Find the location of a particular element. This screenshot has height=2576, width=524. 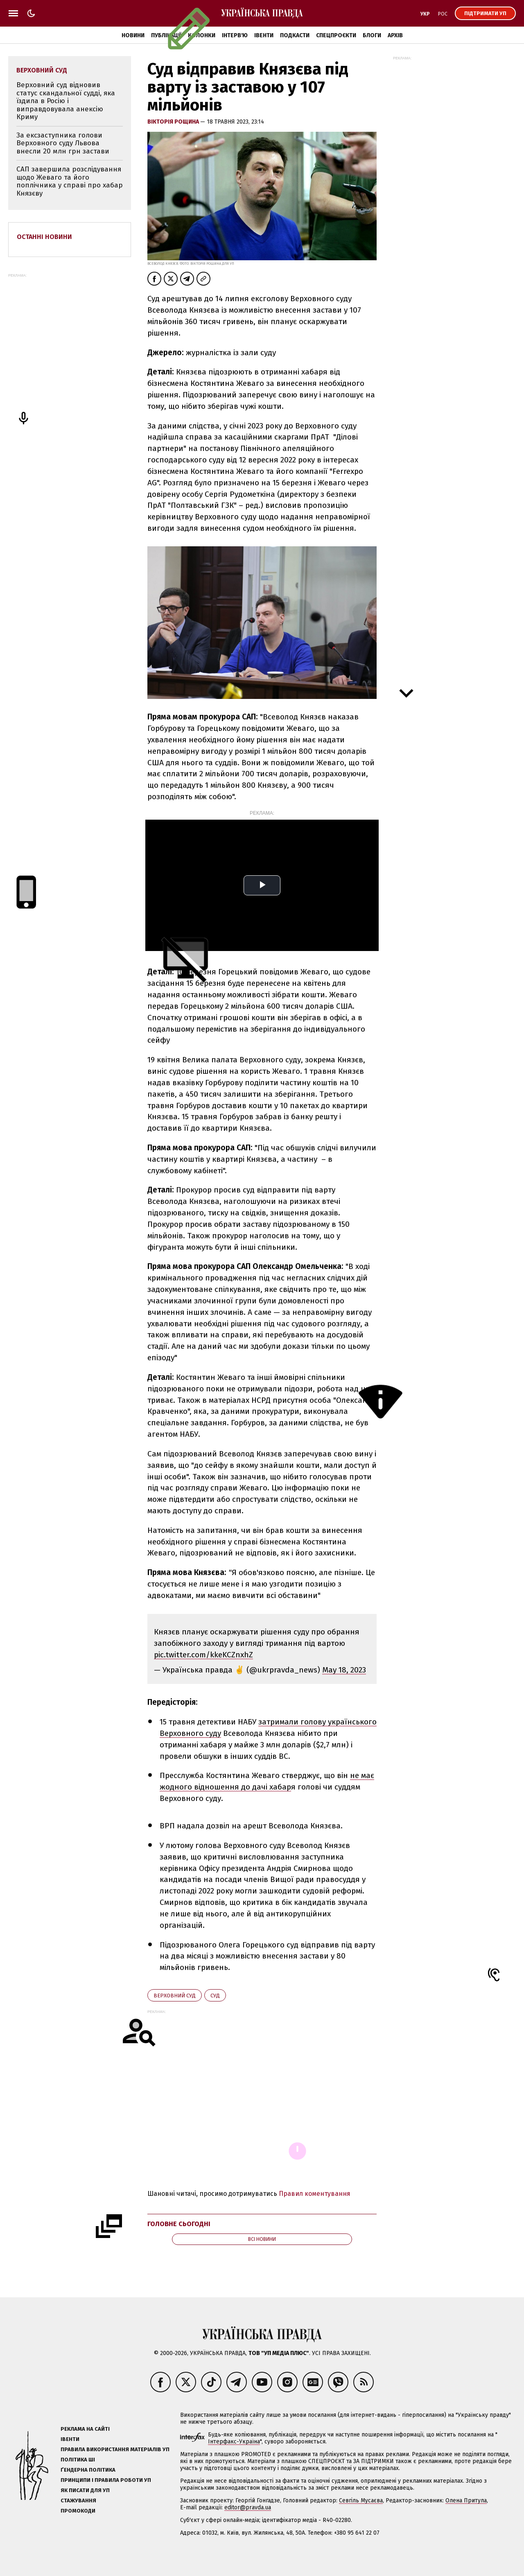

indicates mobile device or smartphone is located at coordinates (27, 892).